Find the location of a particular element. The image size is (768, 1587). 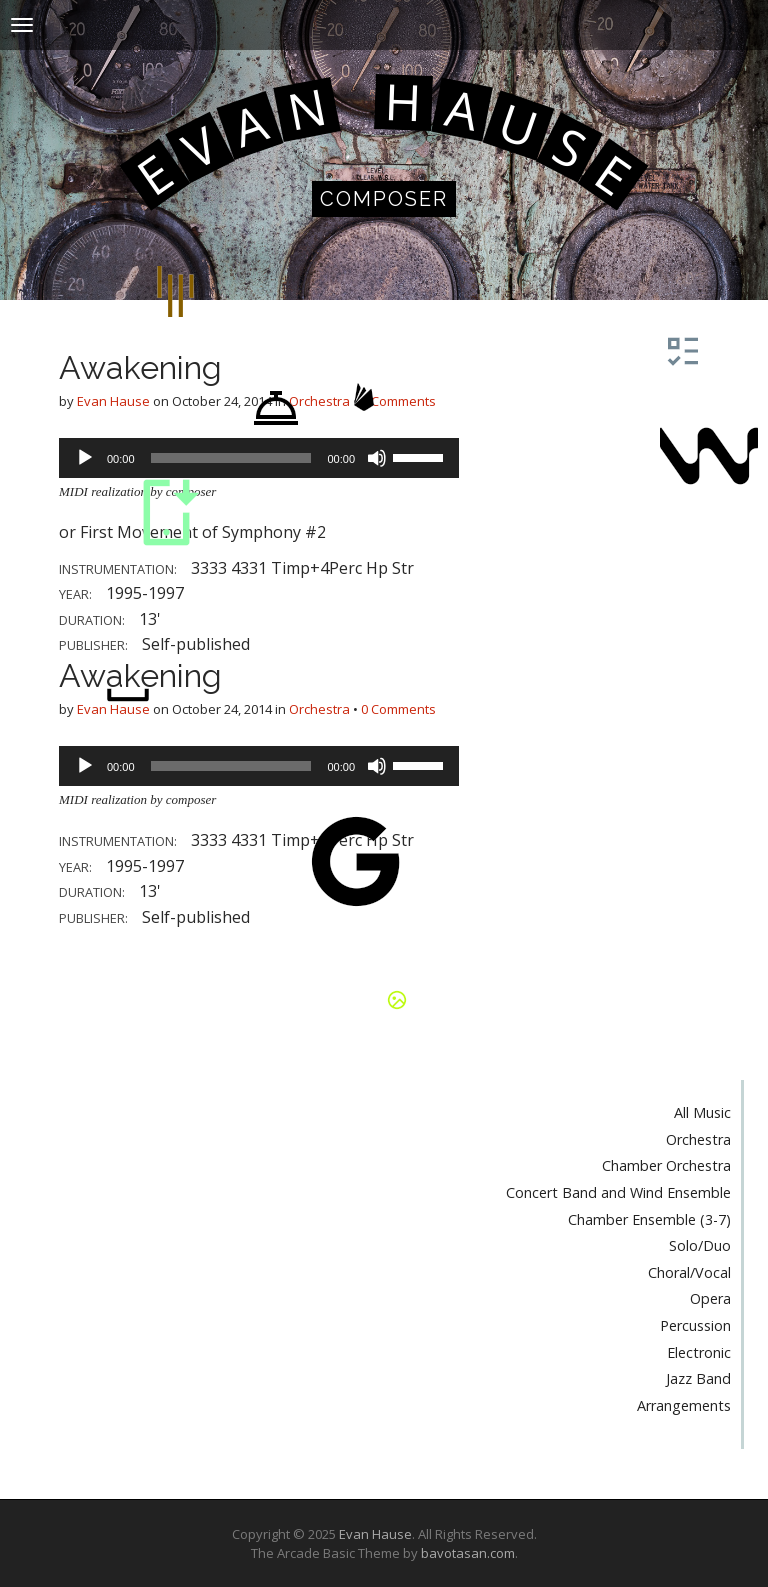

open gitter chat application is located at coordinates (175, 291).